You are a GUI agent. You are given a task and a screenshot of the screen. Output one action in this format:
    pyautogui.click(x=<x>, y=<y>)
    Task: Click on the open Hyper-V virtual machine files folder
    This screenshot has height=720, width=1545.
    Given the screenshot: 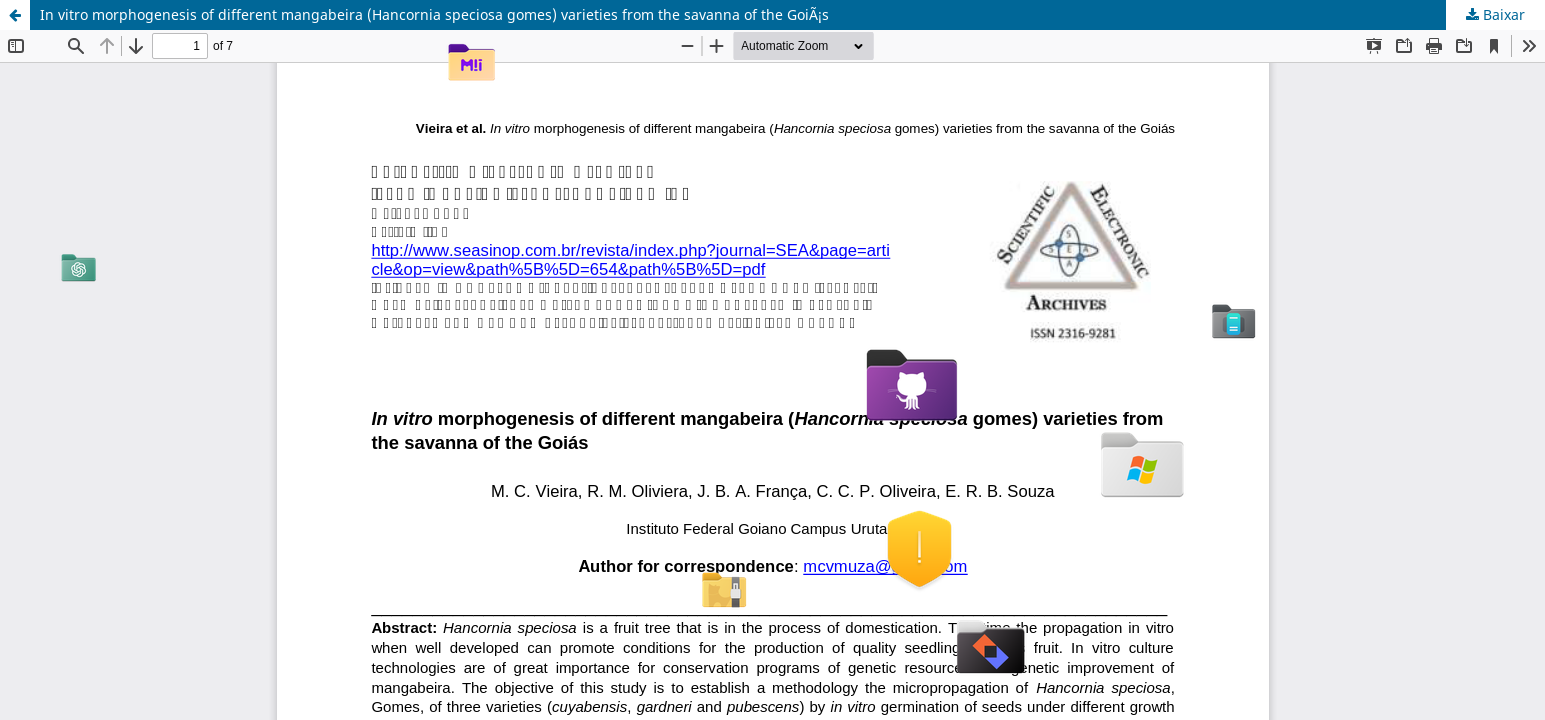 What is the action you would take?
    pyautogui.click(x=1233, y=322)
    